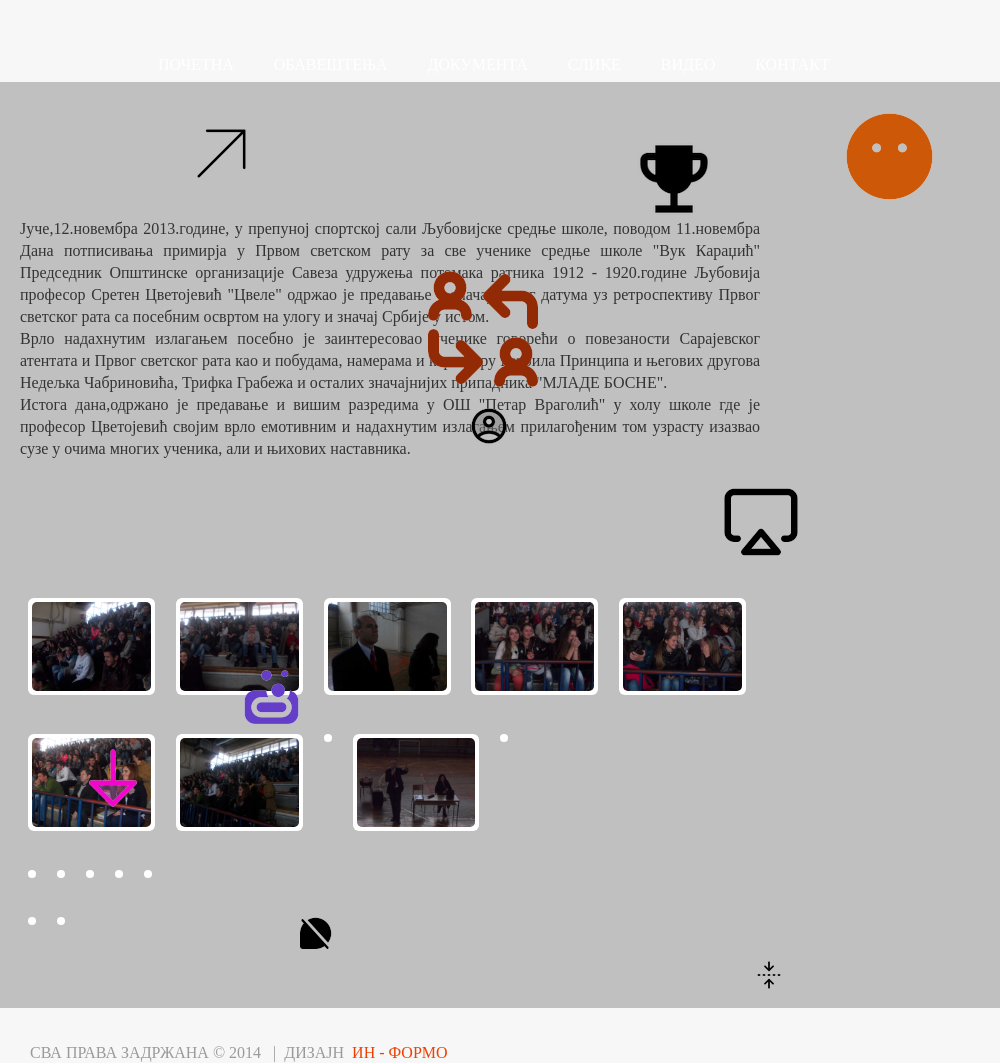 This screenshot has height=1063, width=1000. Describe the element at coordinates (113, 778) in the screenshot. I see `download a file or content` at that location.